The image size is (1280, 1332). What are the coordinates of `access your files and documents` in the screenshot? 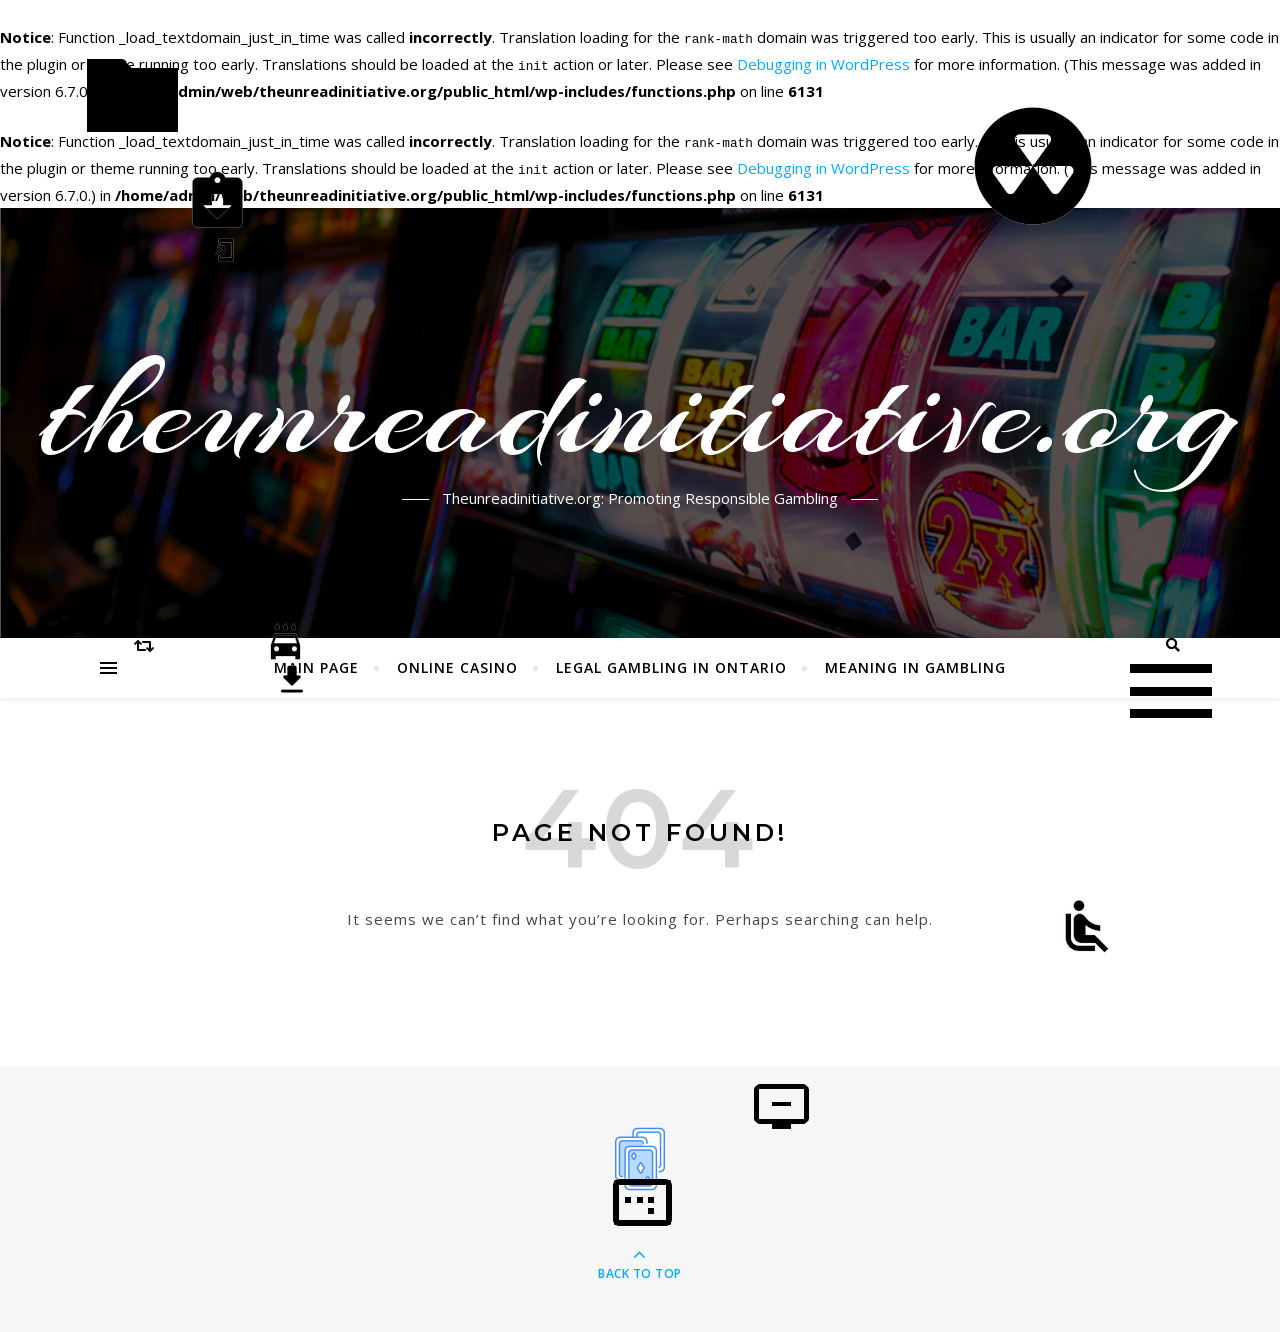 It's located at (132, 95).